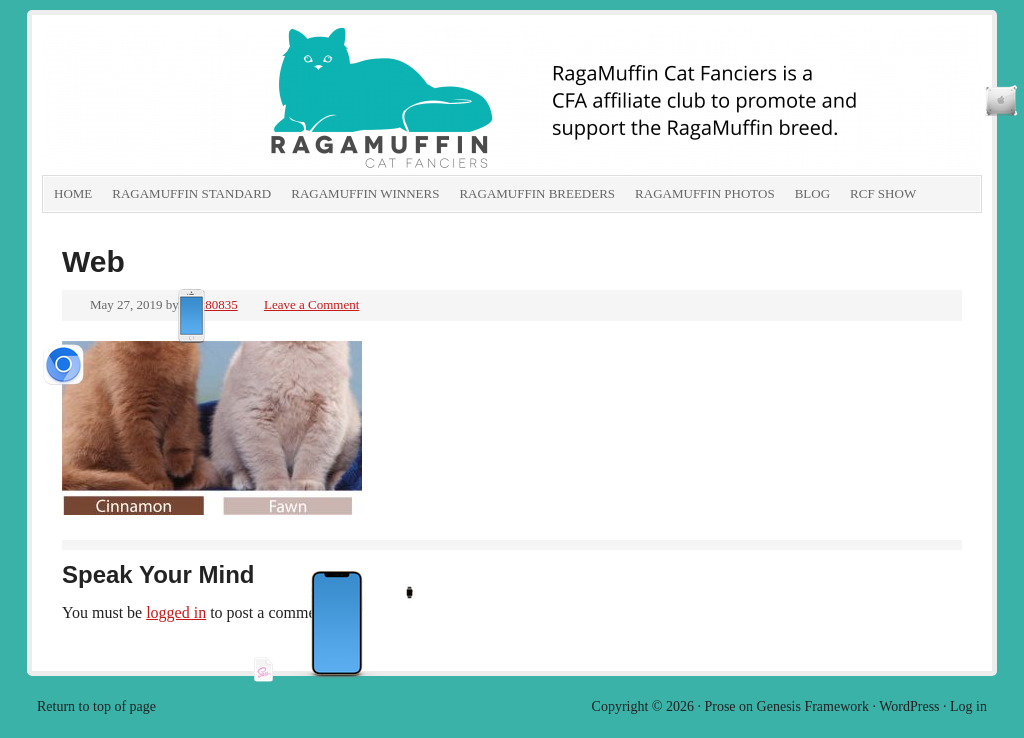 This screenshot has width=1024, height=738. Describe the element at coordinates (63, 364) in the screenshot. I see `open Chromium web browser` at that location.